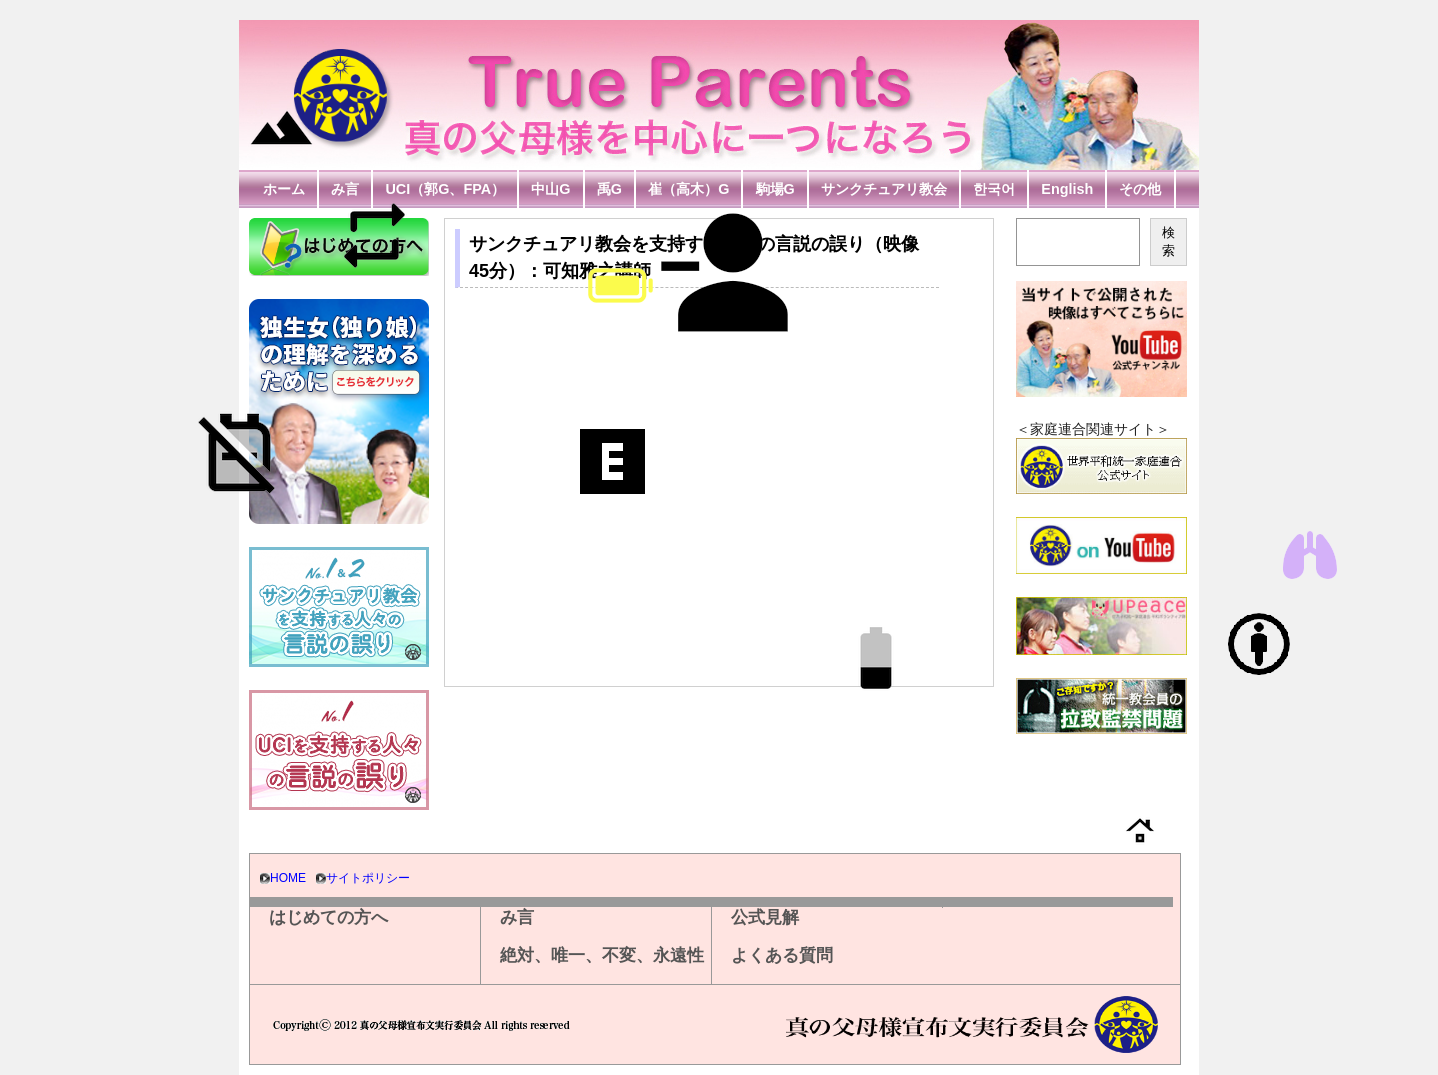  I want to click on indicates battery level at 30%, so click(876, 658).